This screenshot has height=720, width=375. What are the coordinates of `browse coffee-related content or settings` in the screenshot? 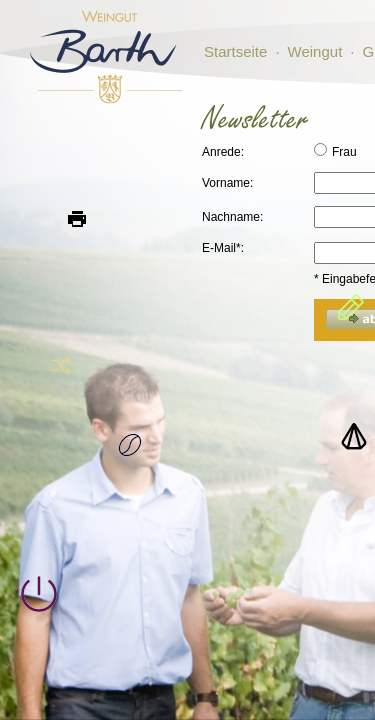 It's located at (130, 445).